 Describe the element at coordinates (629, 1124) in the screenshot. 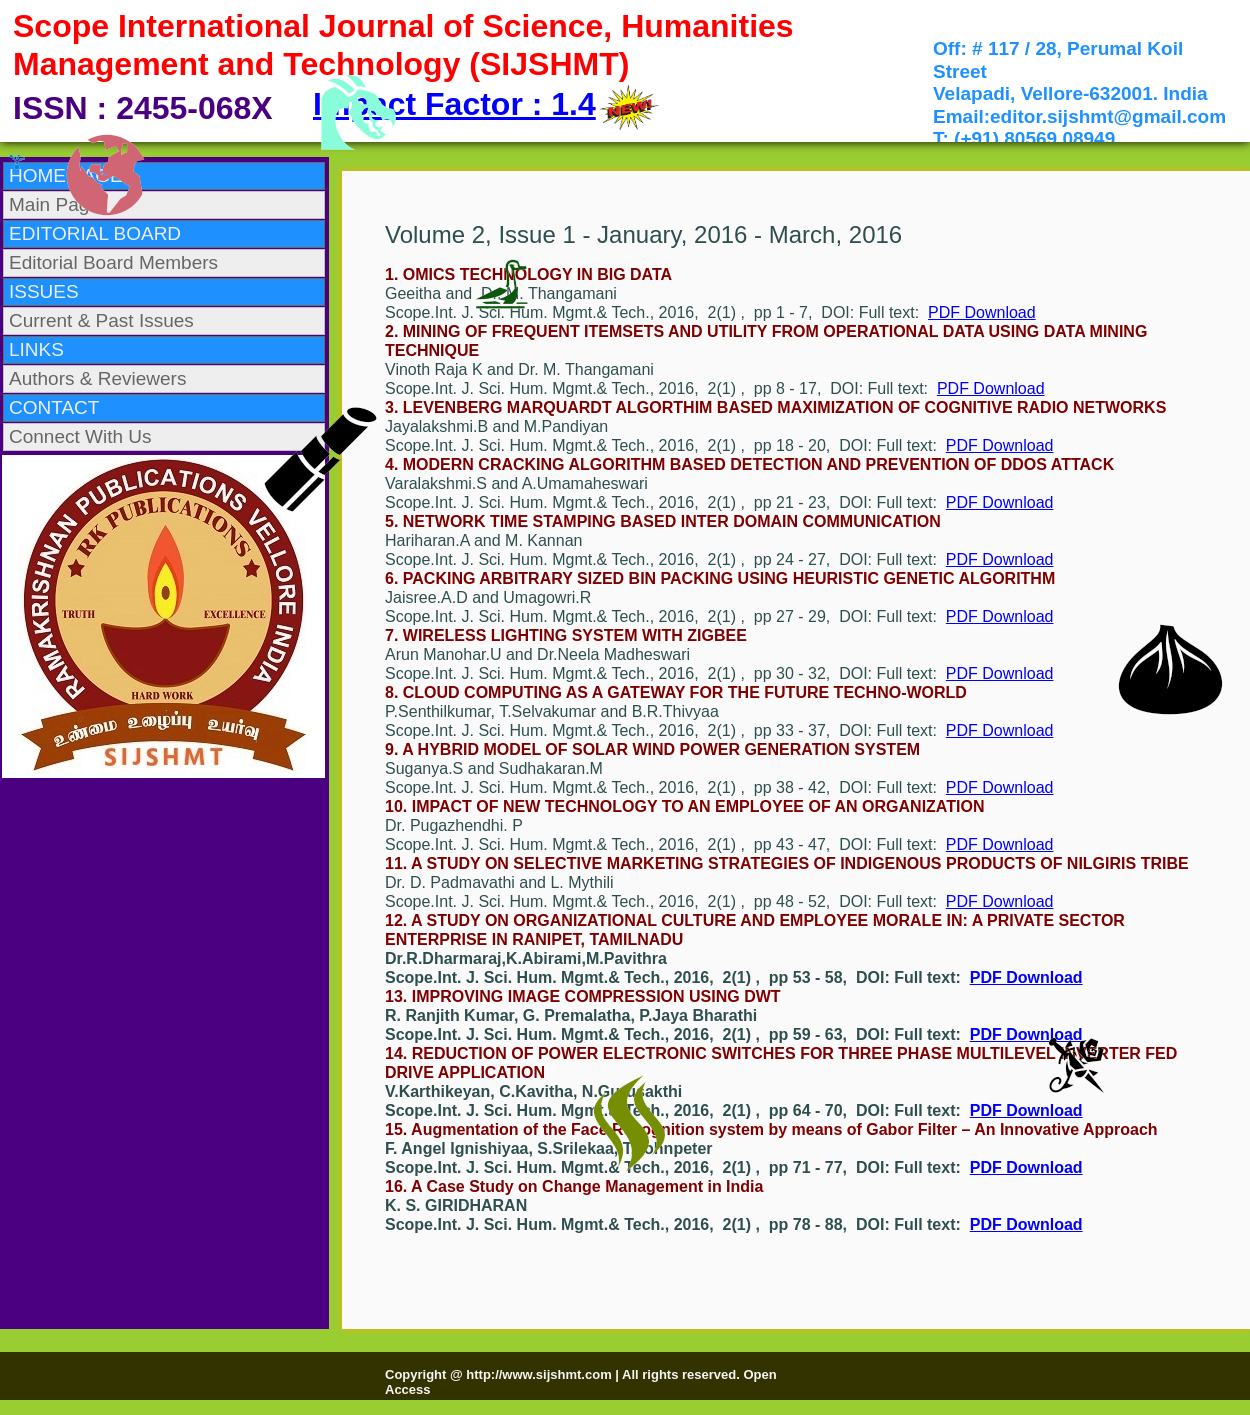

I see `indicates heat or high temperature status` at that location.